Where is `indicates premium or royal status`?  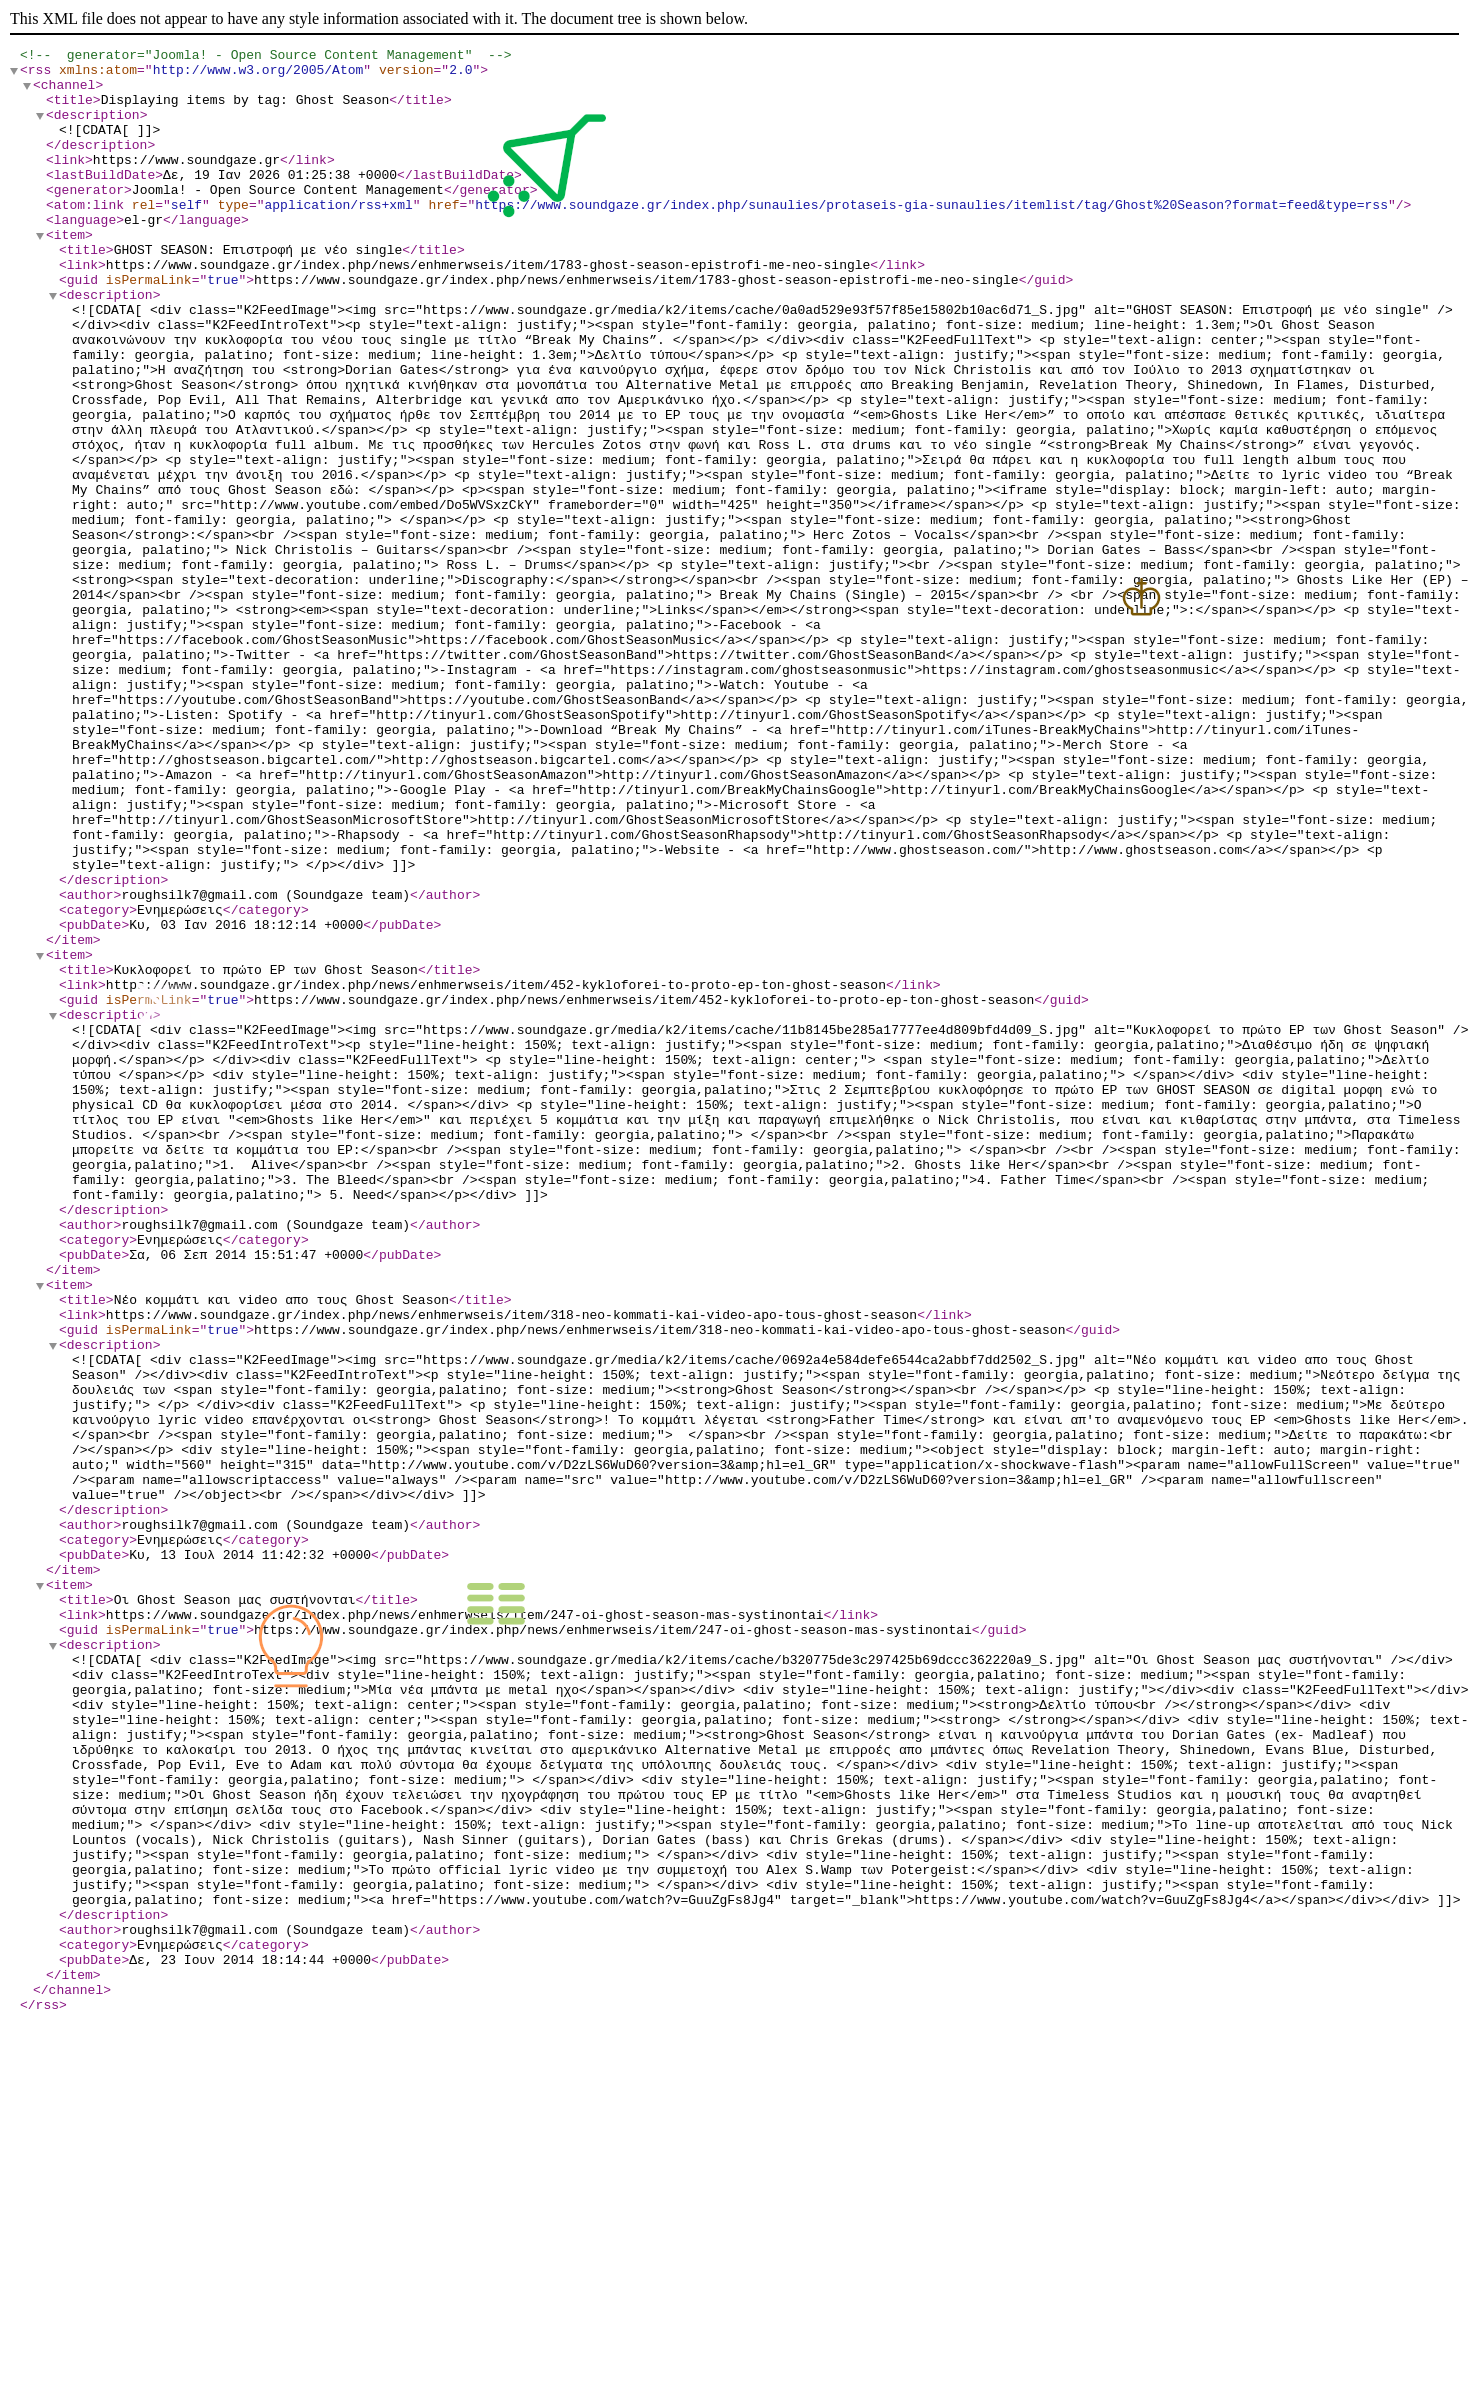 indicates premium or royal status is located at coordinates (1141, 599).